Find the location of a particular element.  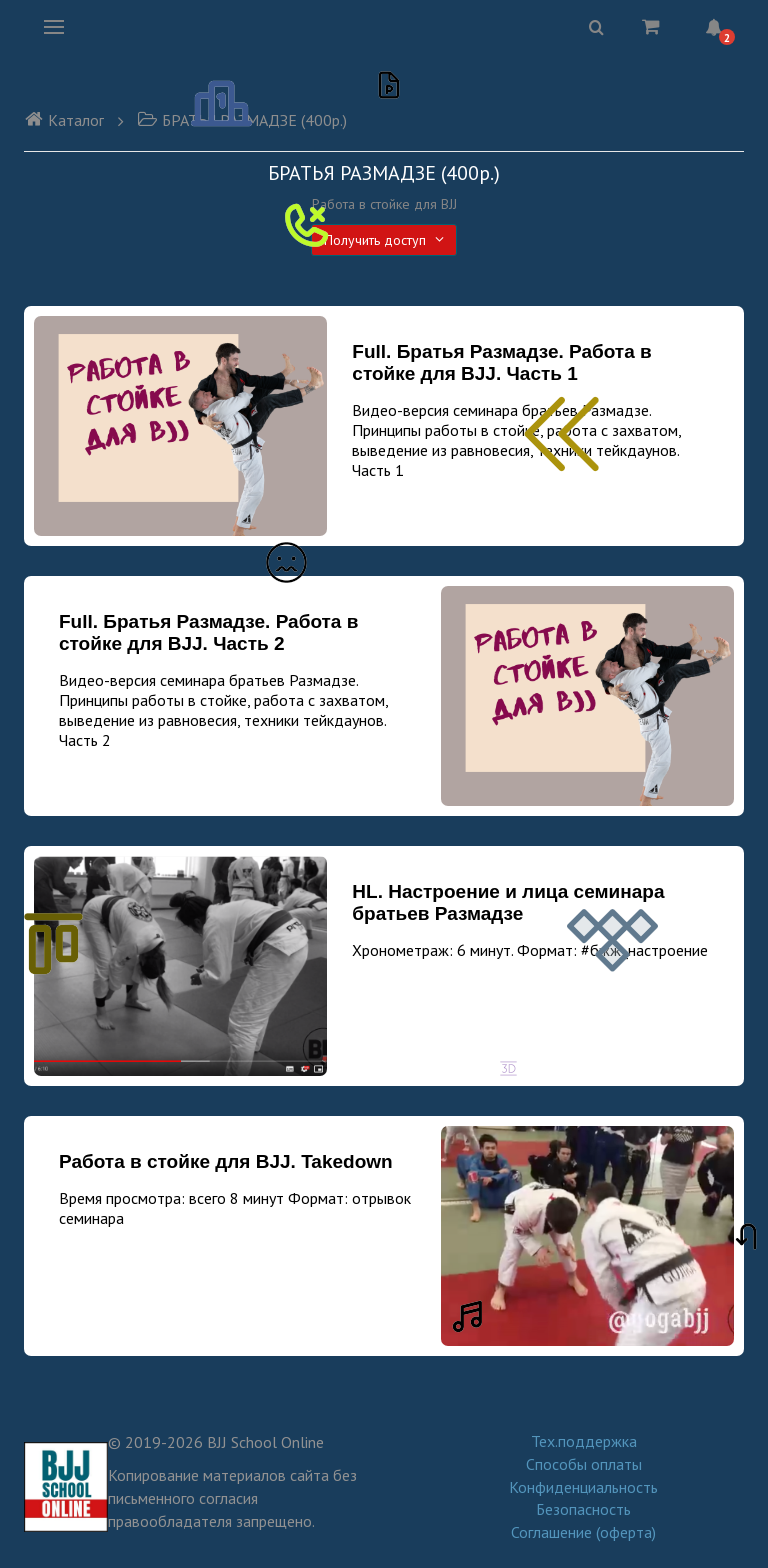

go back to the beginning is located at coordinates (565, 434).